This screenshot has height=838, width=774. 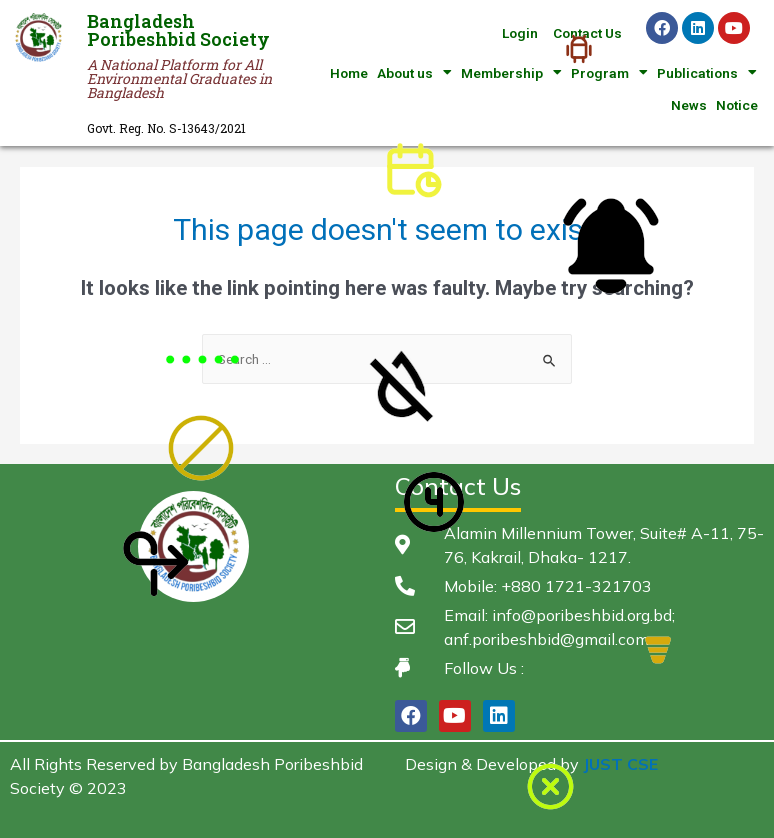 I want to click on indicates new notifications are available, so click(x=611, y=246).